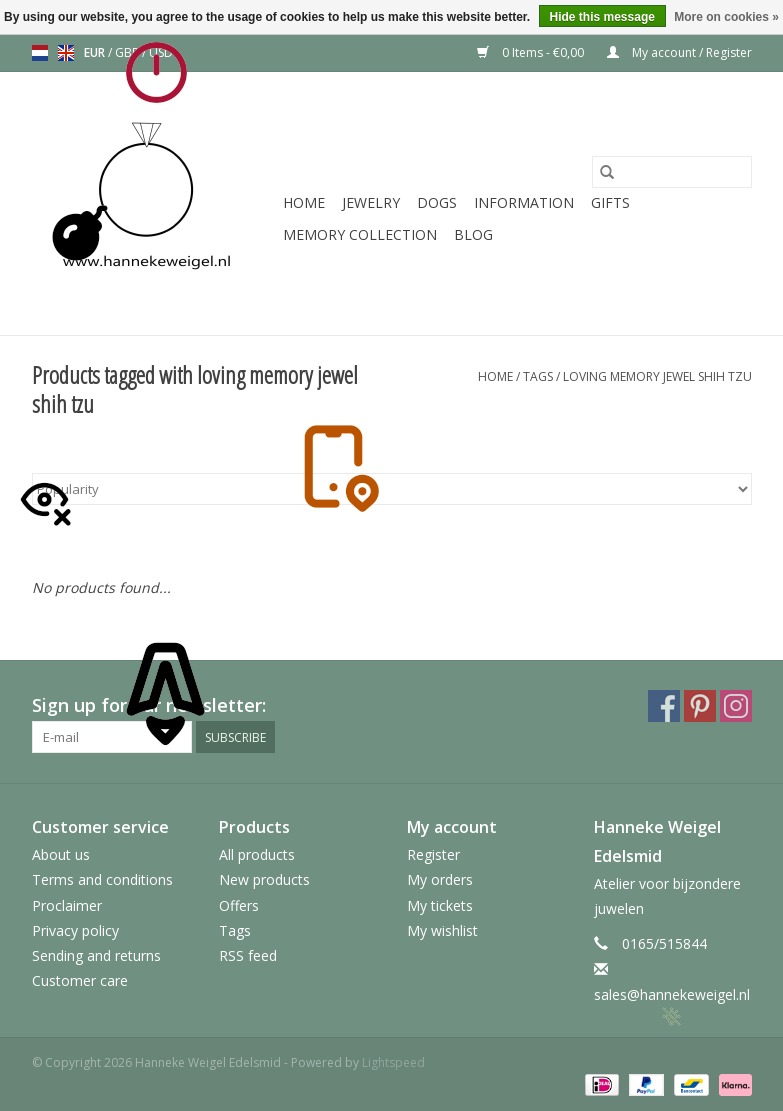 This screenshot has height=1111, width=783. What do you see at coordinates (165, 691) in the screenshot?
I see `astro framework logo` at bounding box center [165, 691].